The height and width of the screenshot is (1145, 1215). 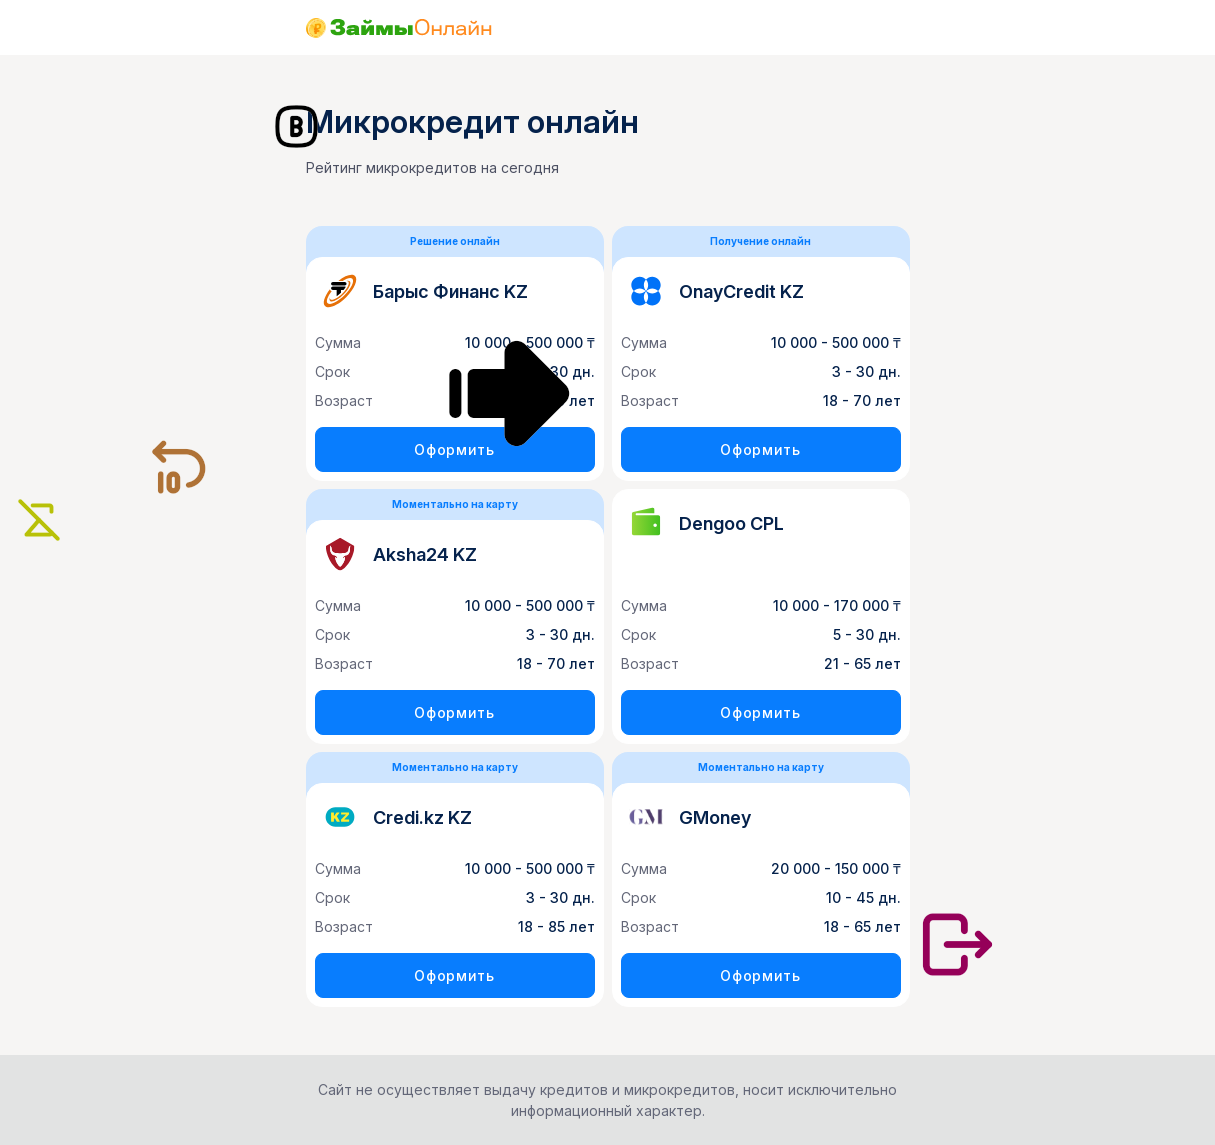 What do you see at coordinates (177, 468) in the screenshot?
I see `skip backward 10 seconds` at bounding box center [177, 468].